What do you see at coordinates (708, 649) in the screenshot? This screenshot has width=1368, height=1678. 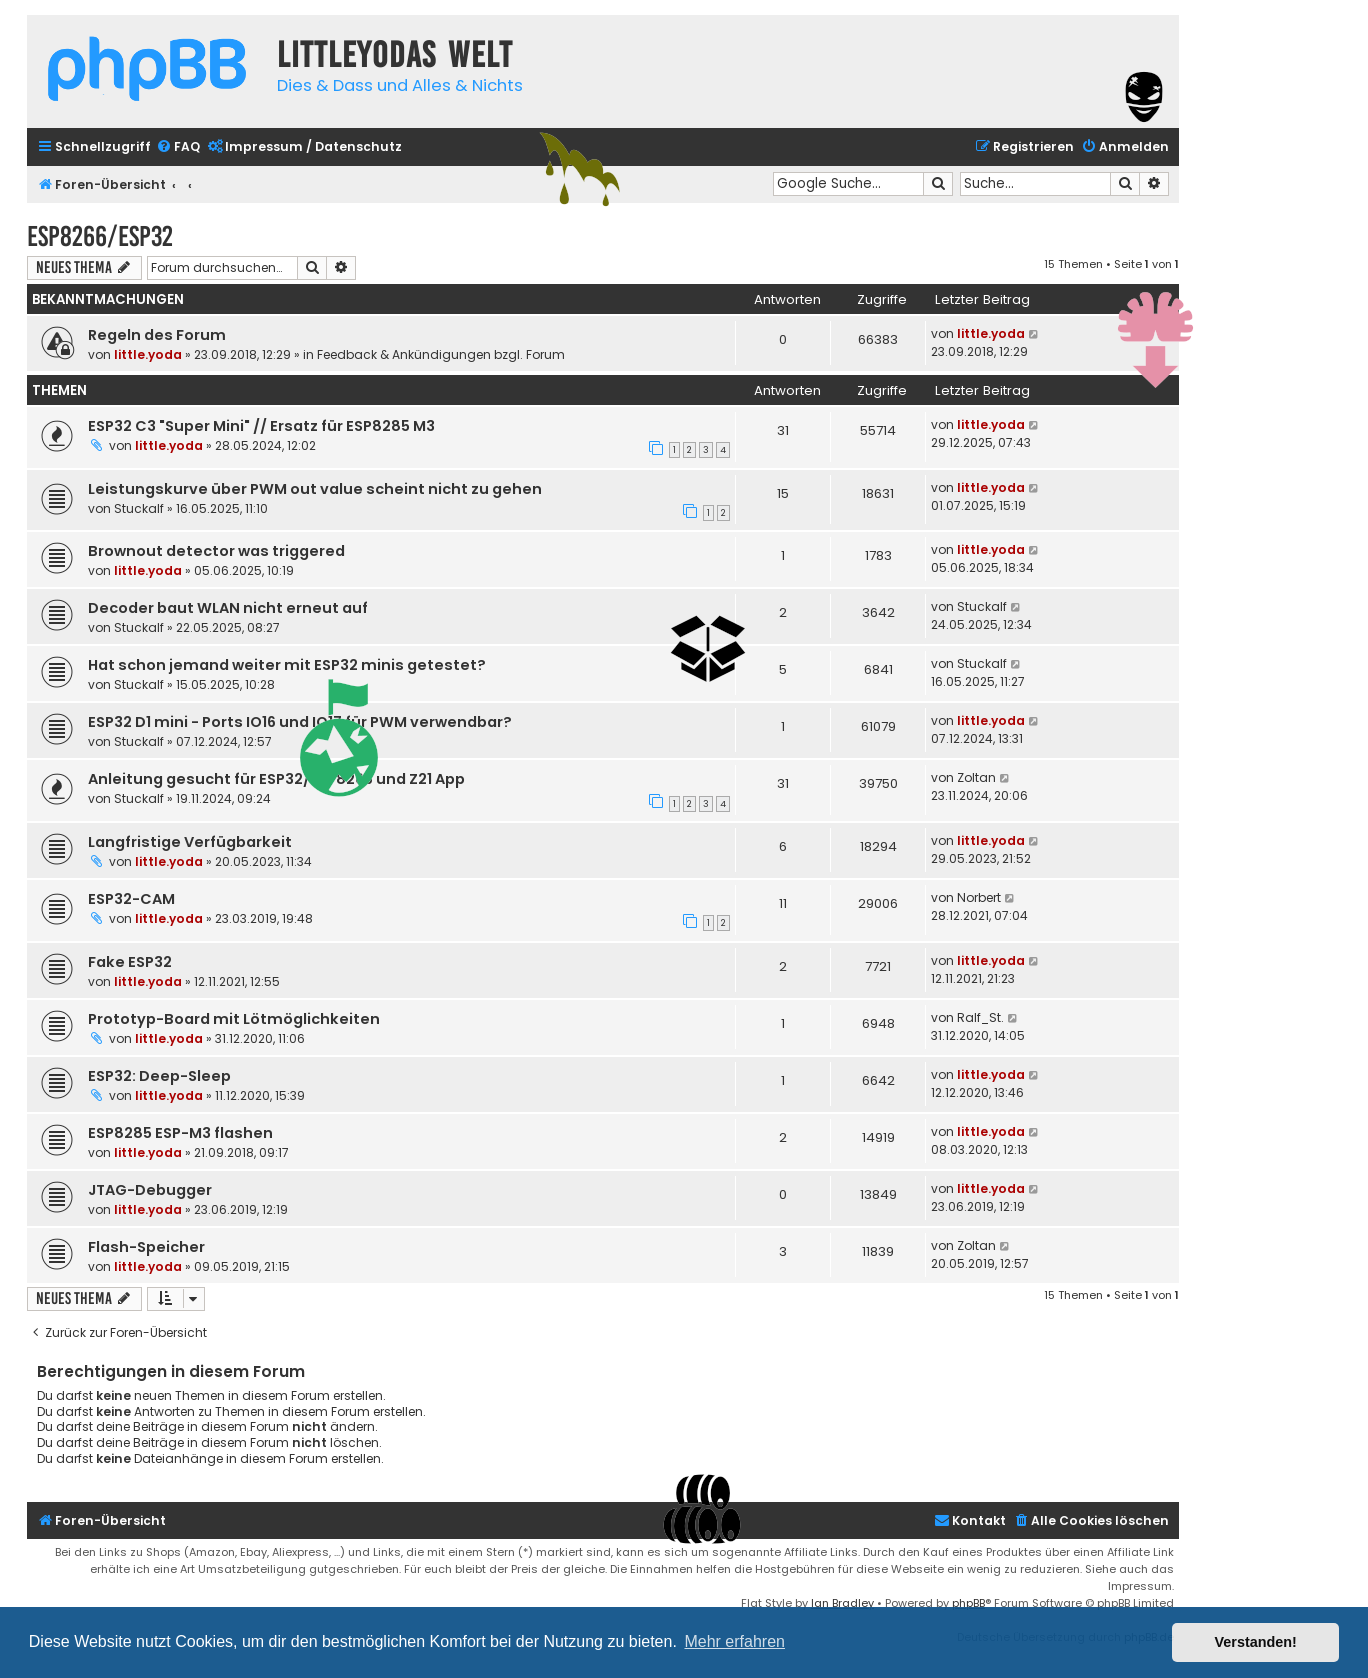 I see `view package or shipping details` at bounding box center [708, 649].